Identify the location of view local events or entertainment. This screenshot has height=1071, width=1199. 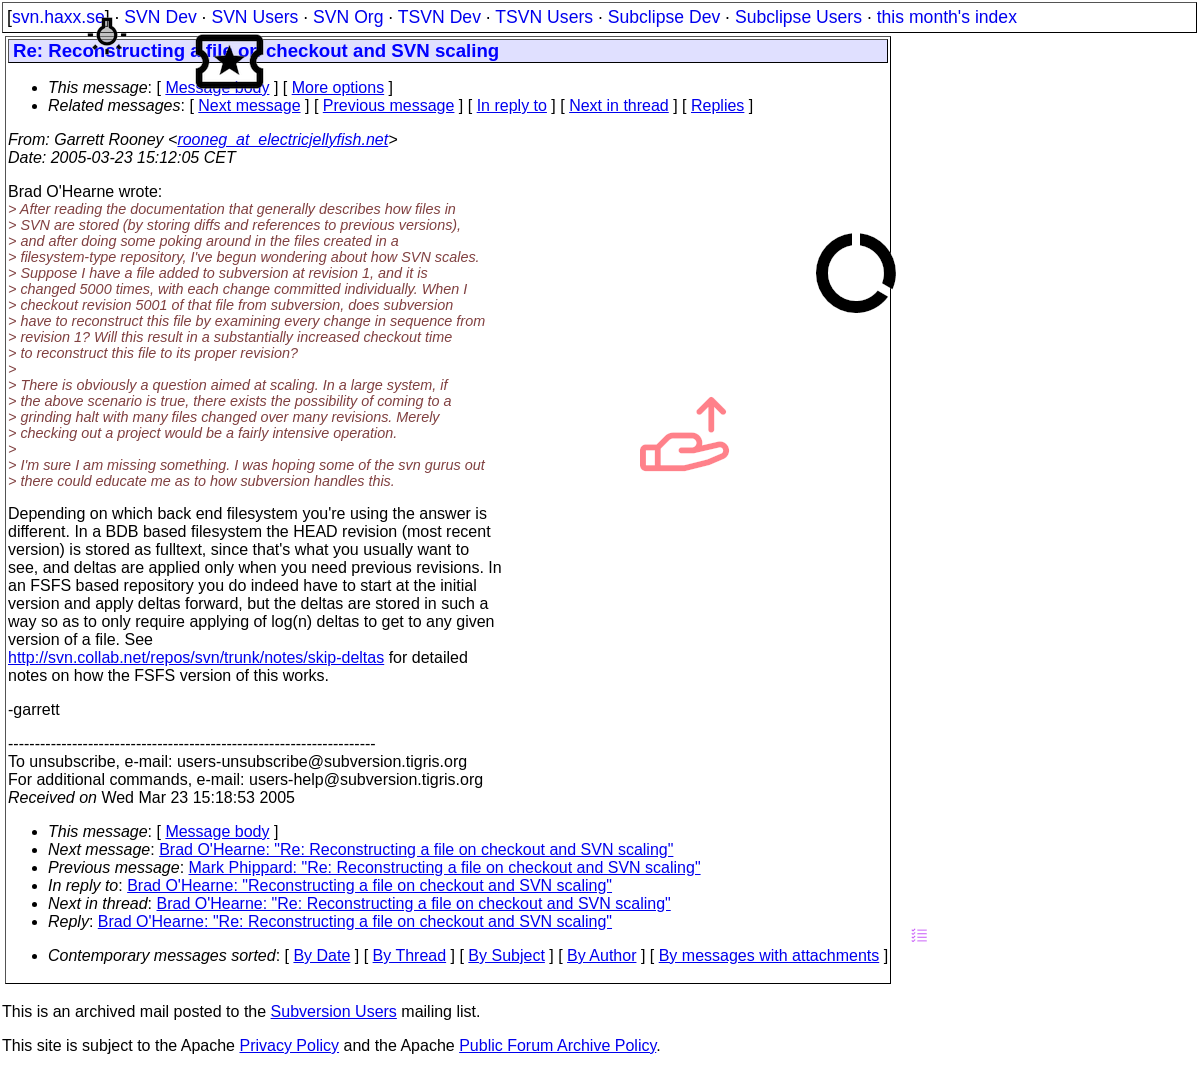
(229, 61).